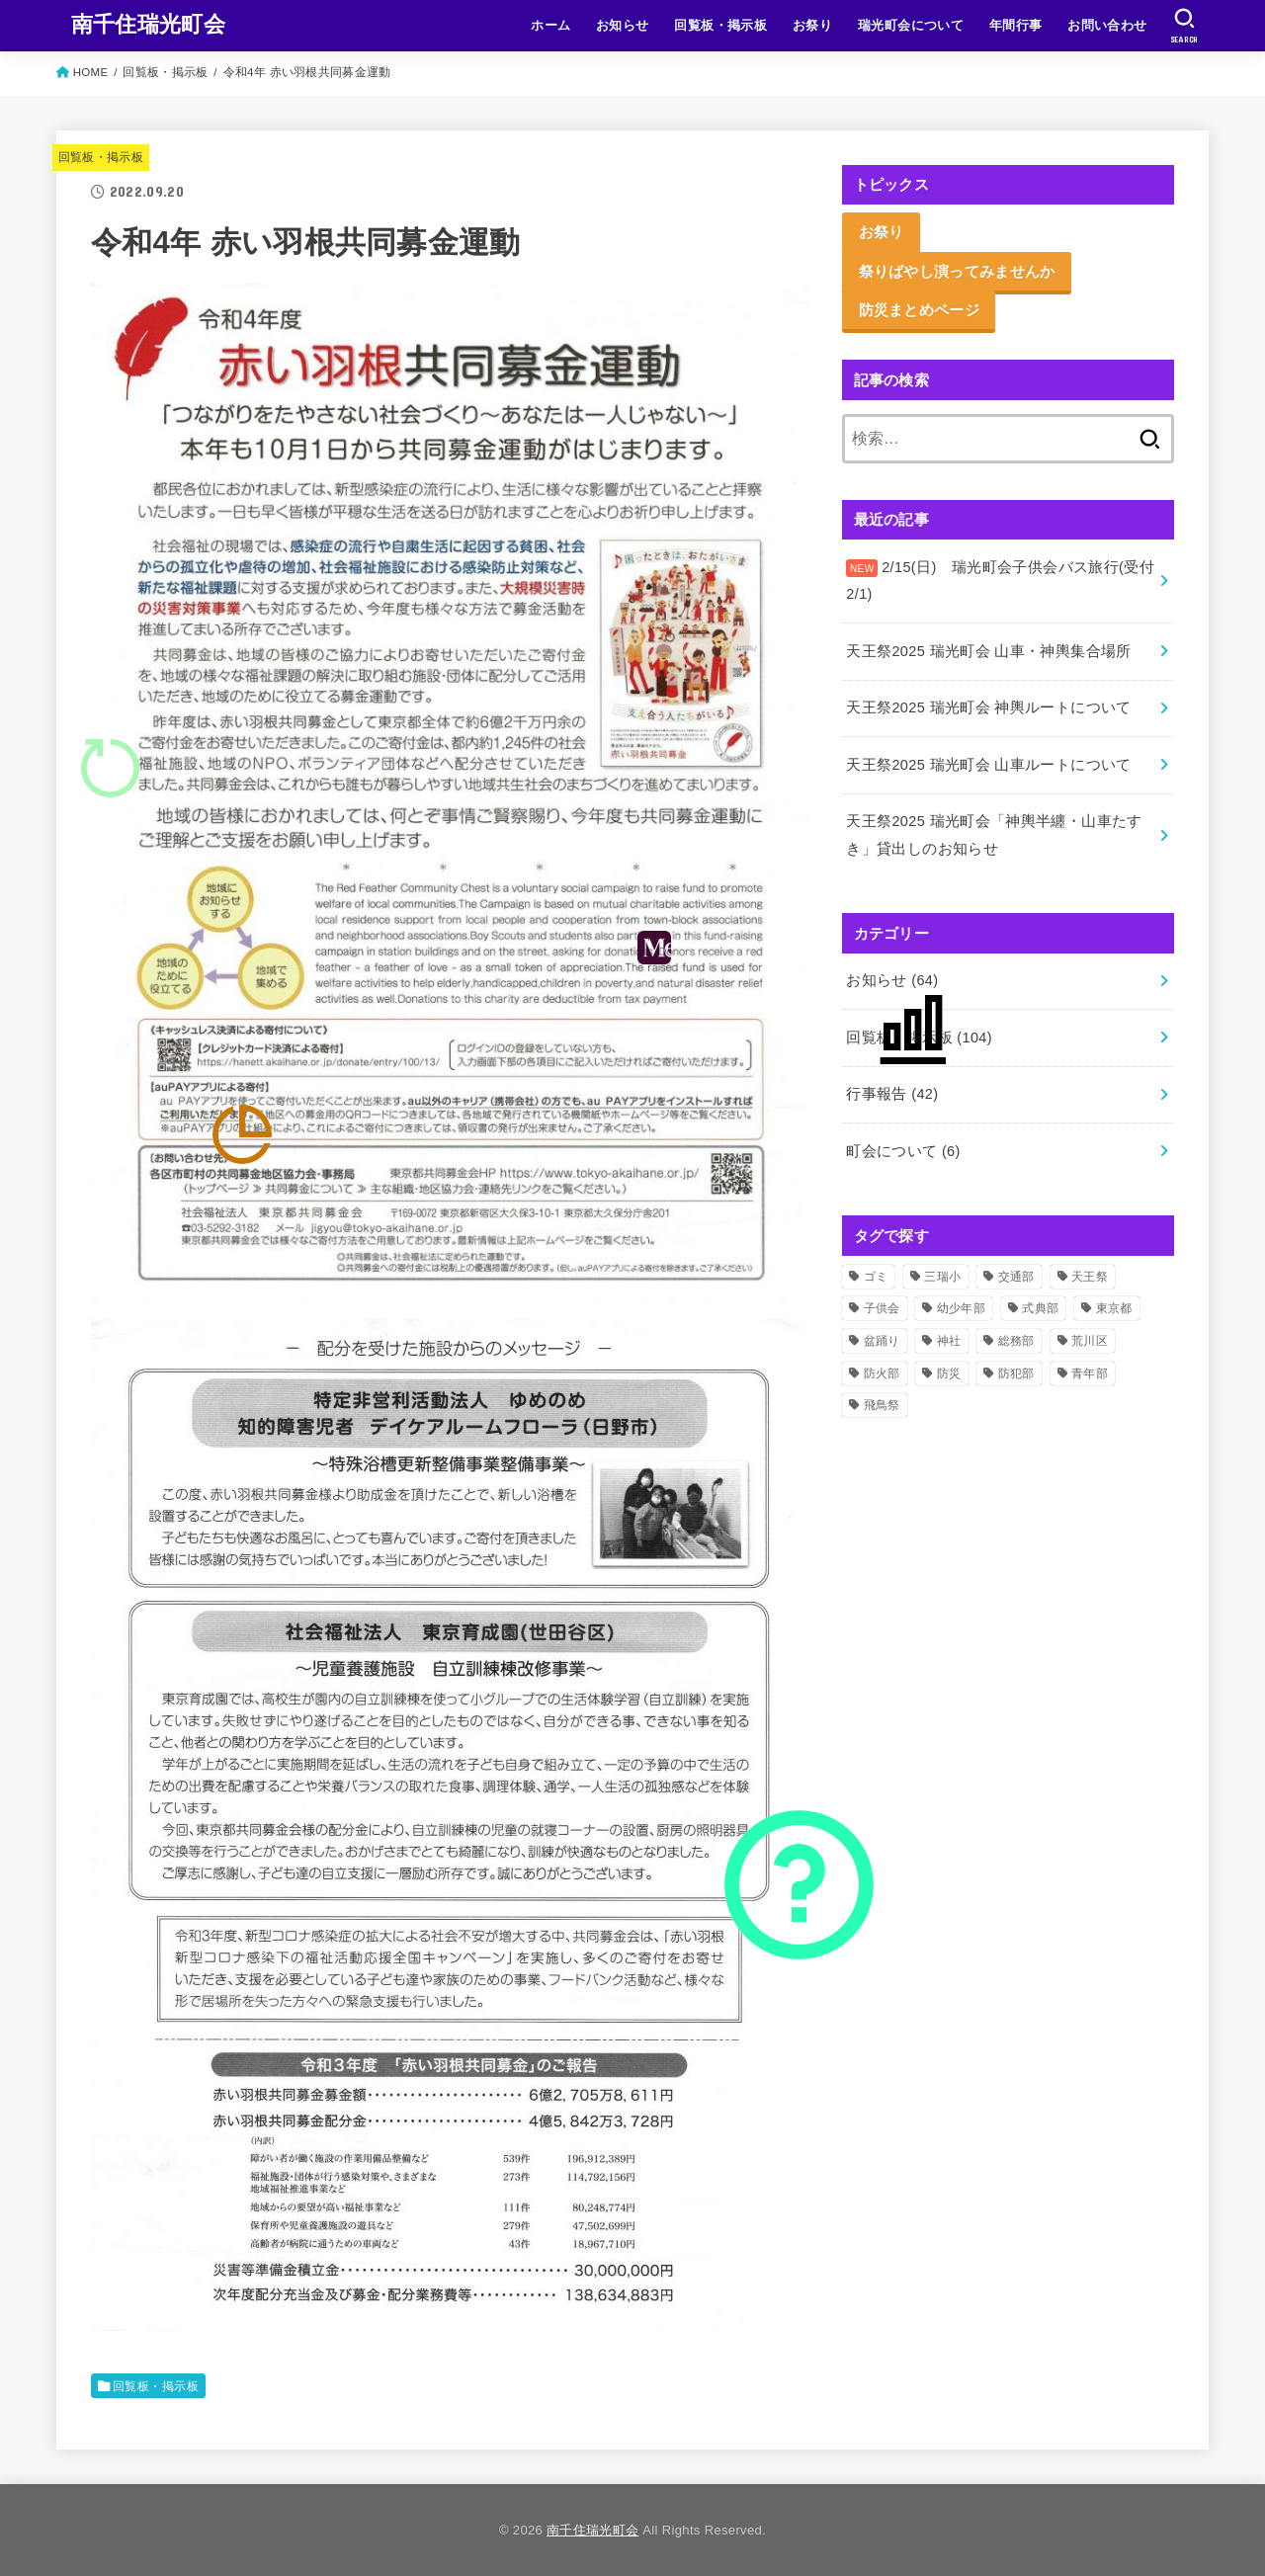 The width and height of the screenshot is (1265, 2576). What do you see at coordinates (654, 948) in the screenshot?
I see `open the Medium app` at bounding box center [654, 948].